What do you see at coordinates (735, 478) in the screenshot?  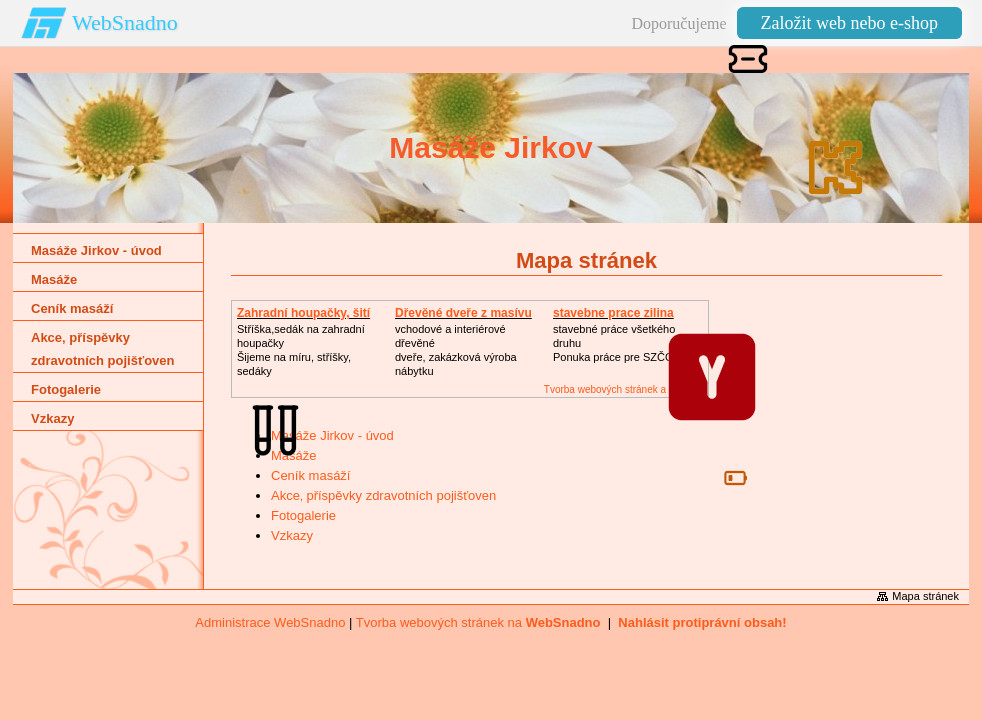 I see `indicates low battery level` at bounding box center [735, 478].